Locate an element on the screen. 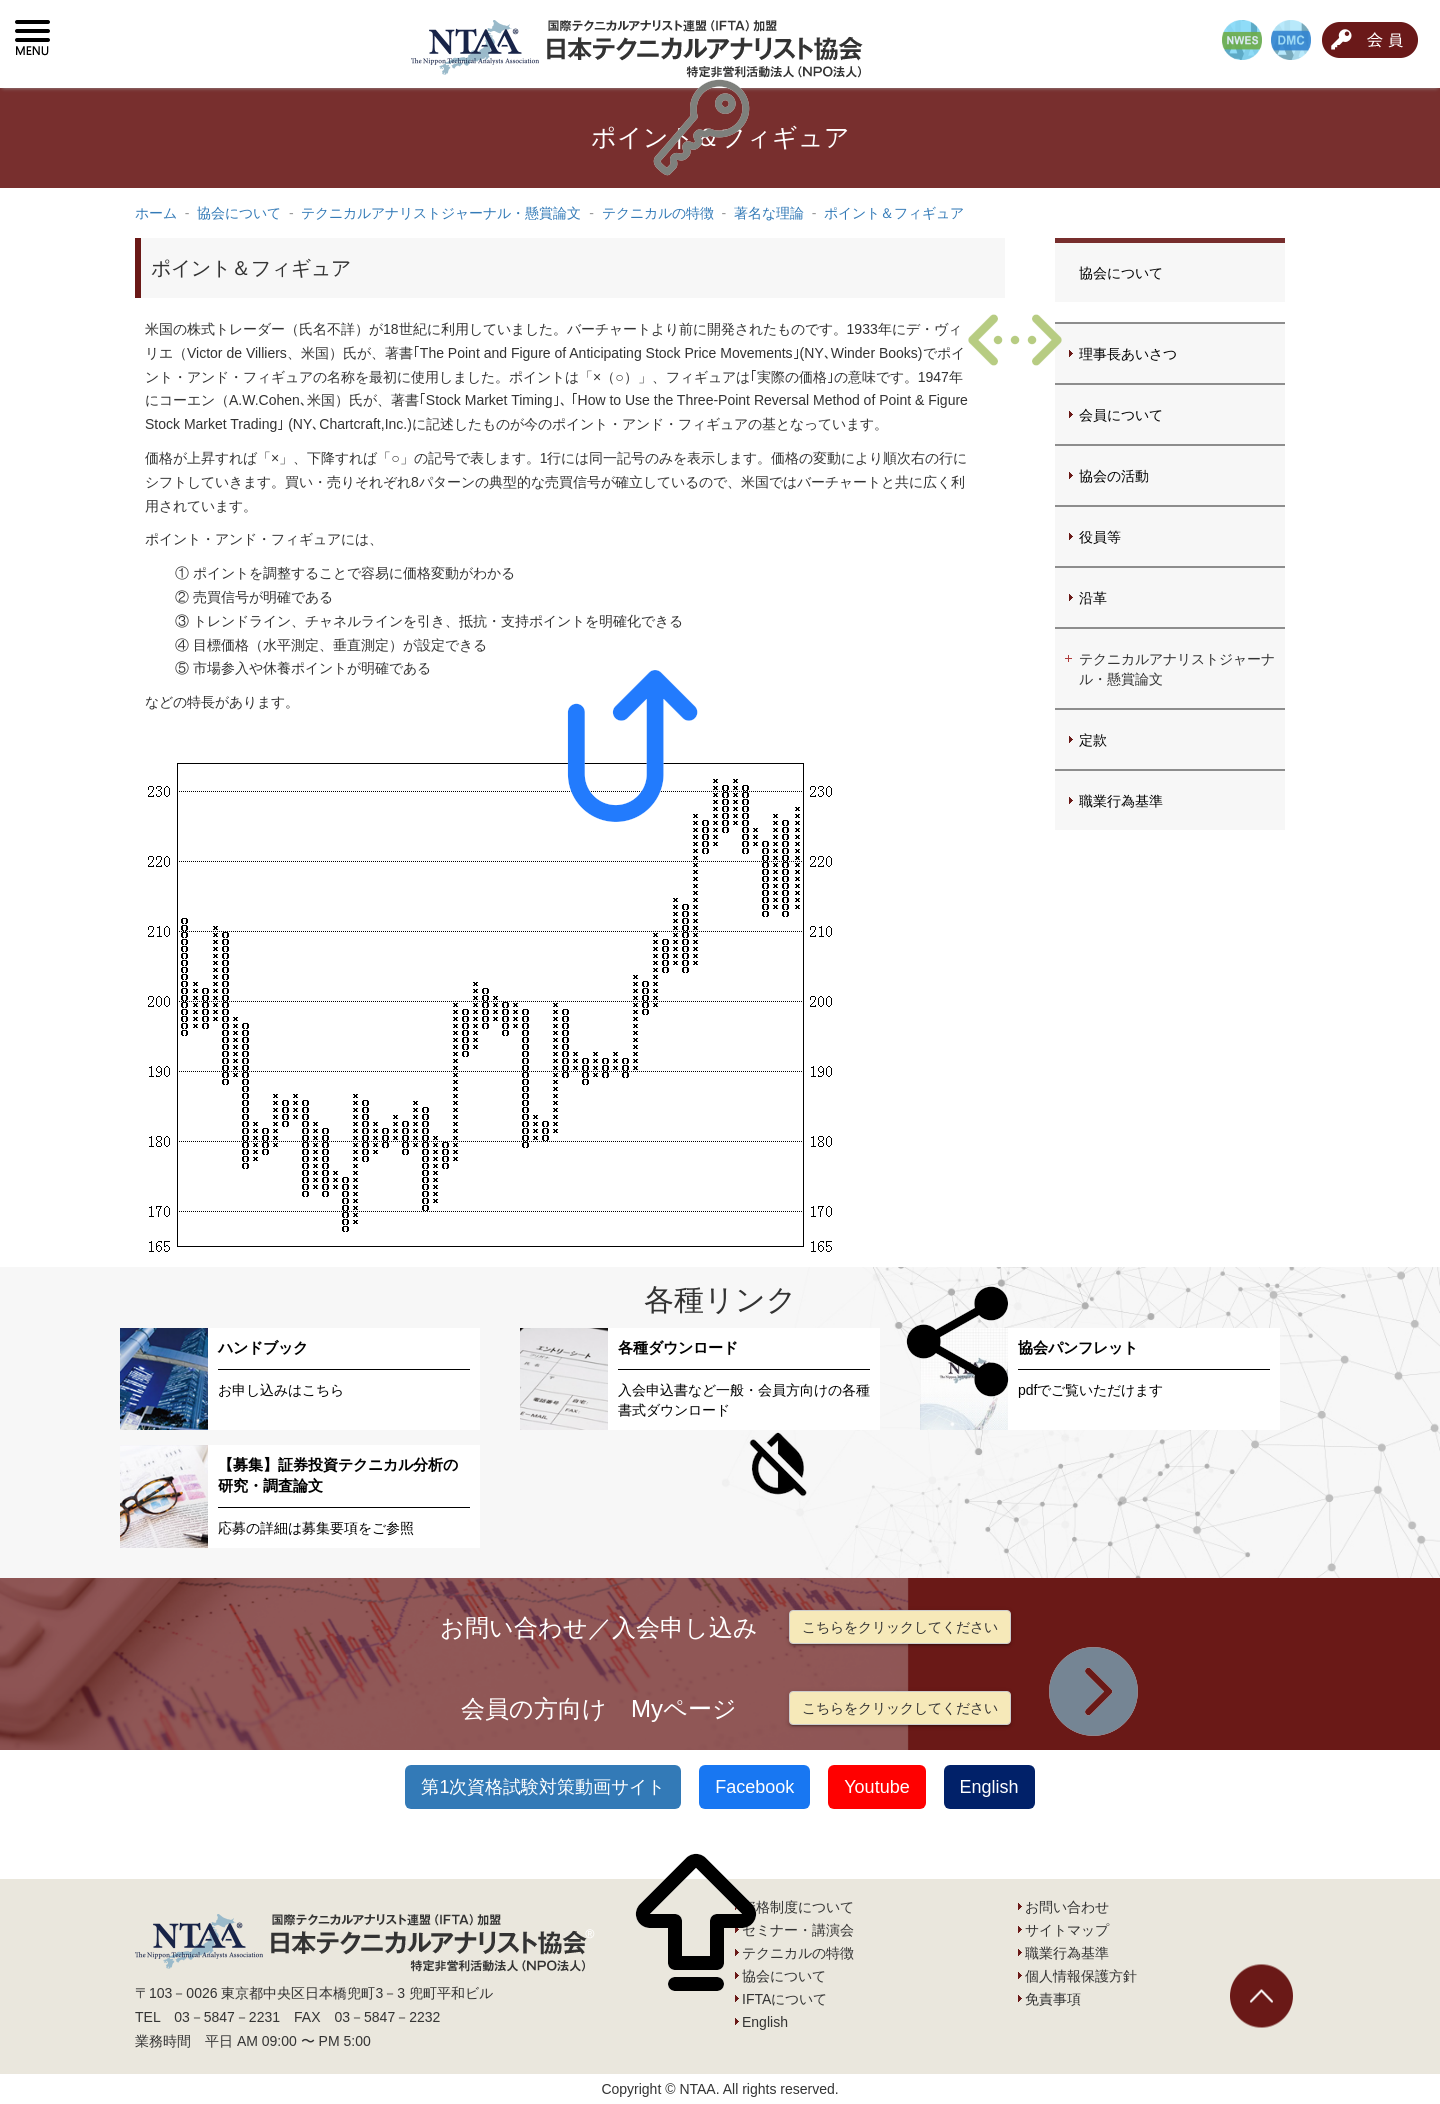 This screenshot has width=1440, height=2104. access security or password settings is located at coordinates (701, 127).